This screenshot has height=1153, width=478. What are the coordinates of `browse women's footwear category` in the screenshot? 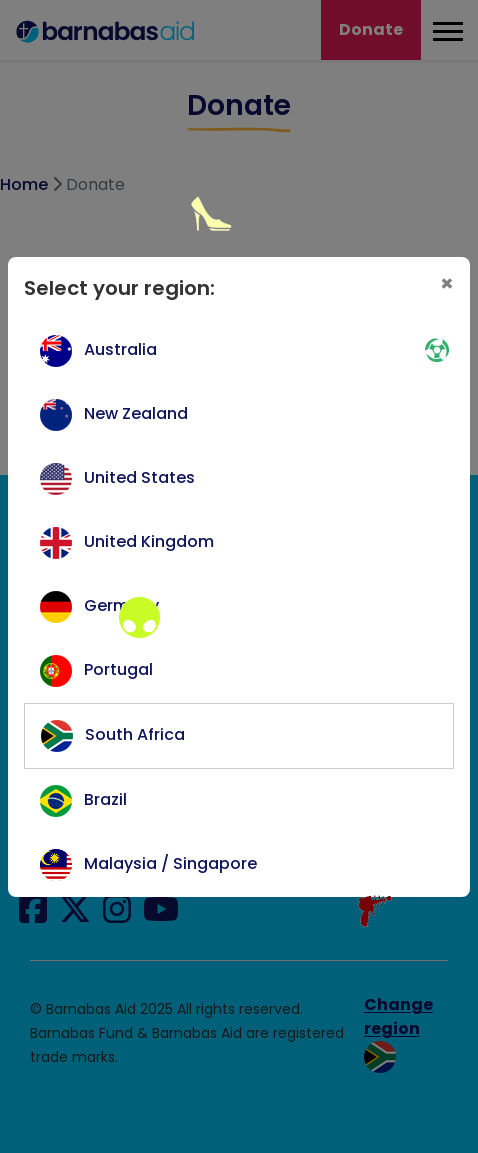 It's located at (211, 213).